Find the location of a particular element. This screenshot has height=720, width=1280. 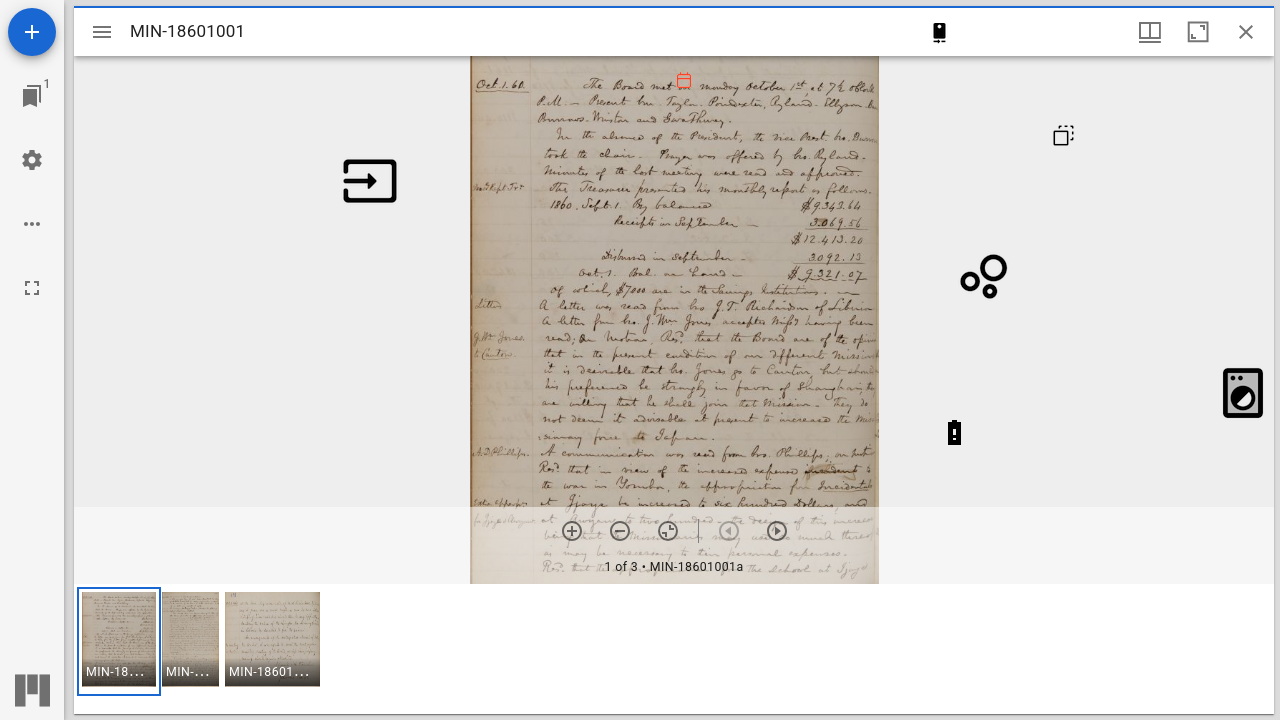

low battery warning is located at coordinates (954, 432).